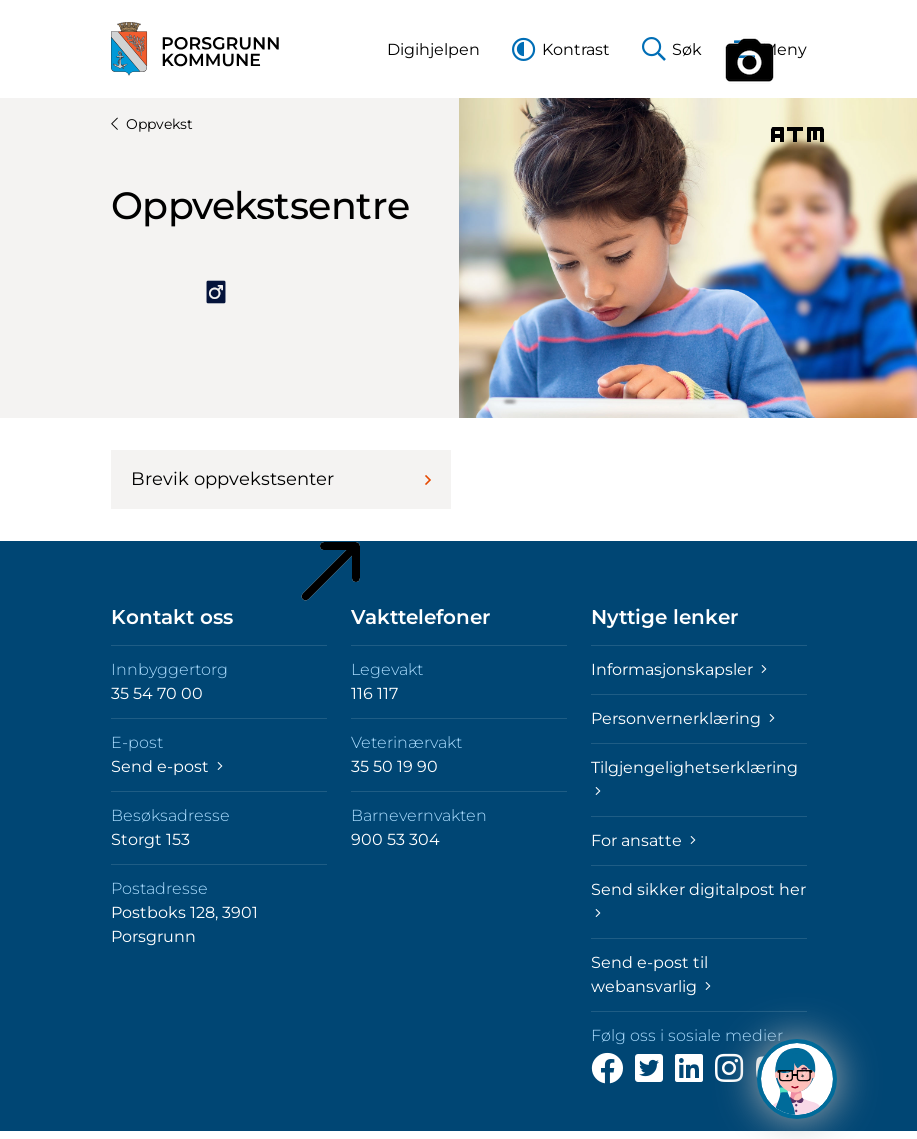  Describe the element at coordinates (749, 62) in the screenshot. I see `take a photo` at that location.